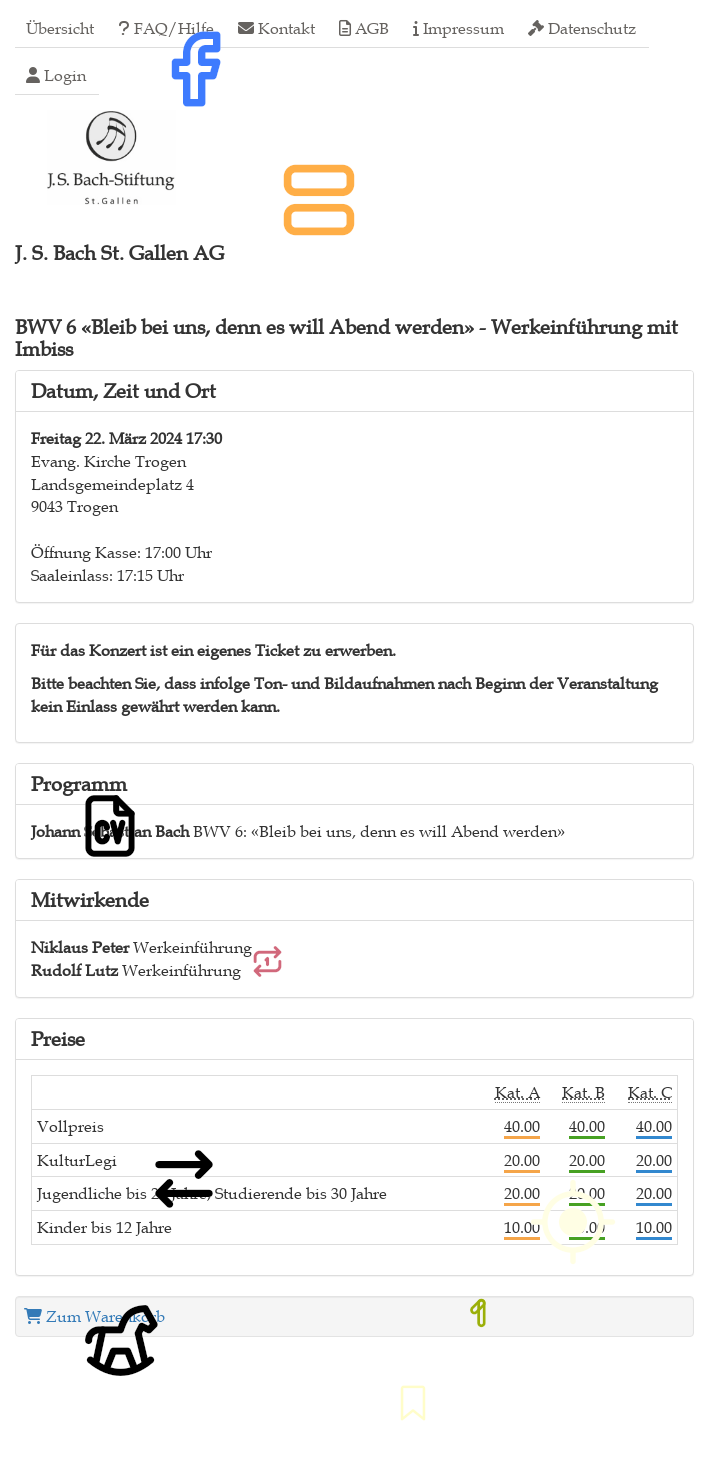 This screenshot has height=1457, width=709. I want to click on access google one subscription settings, so click(480, 1313).